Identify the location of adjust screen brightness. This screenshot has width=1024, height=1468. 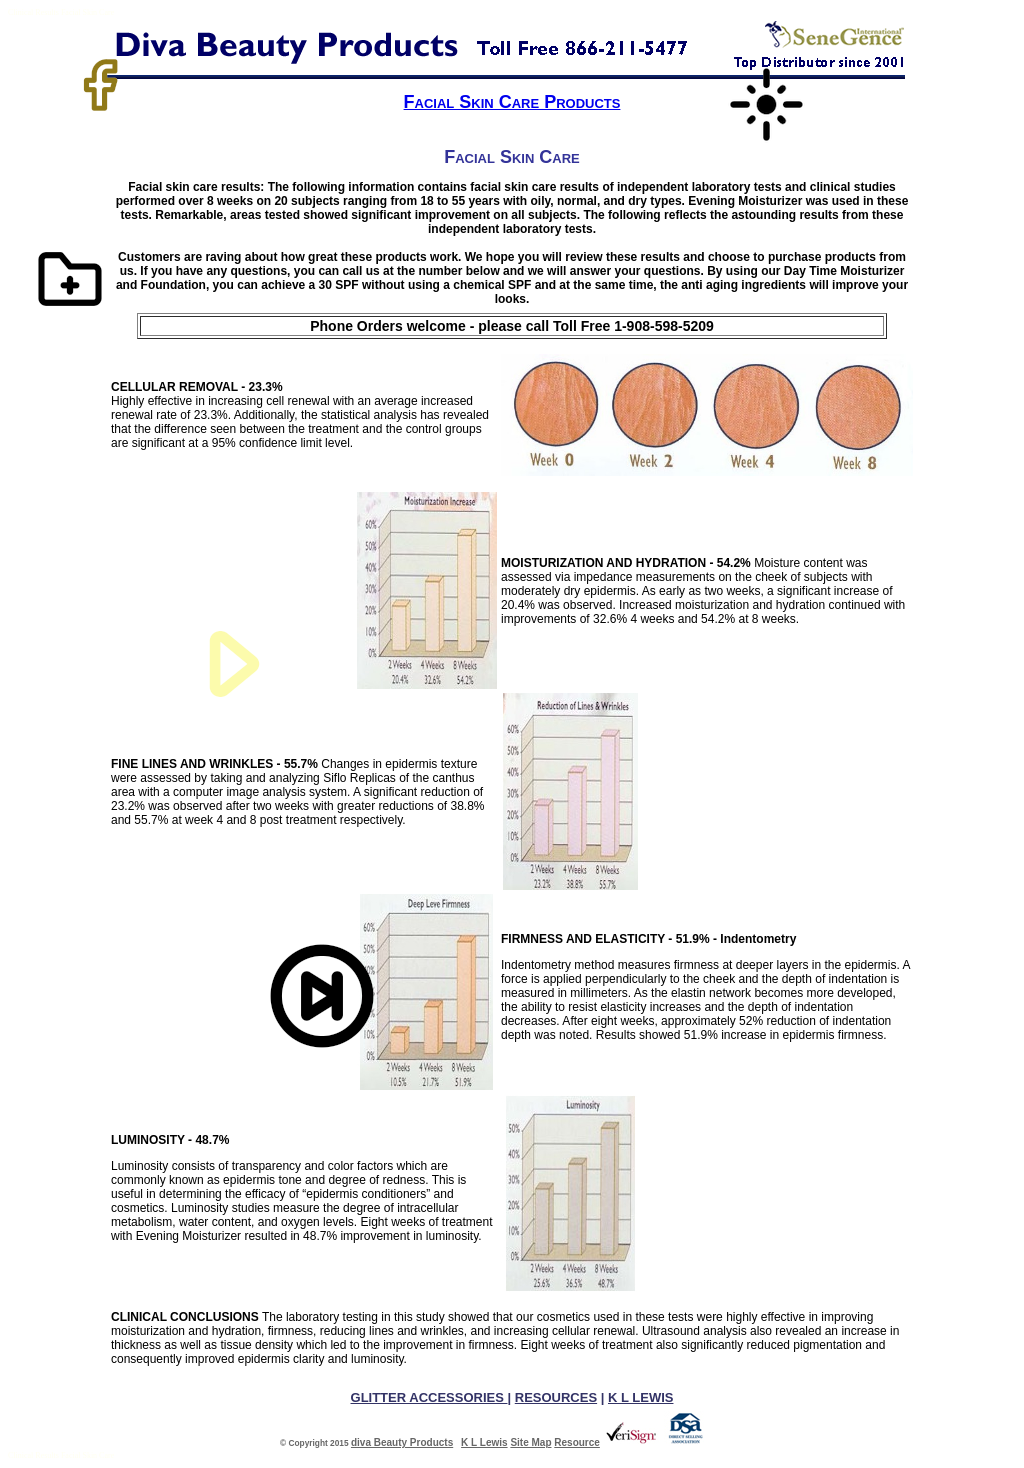
(766, 104).